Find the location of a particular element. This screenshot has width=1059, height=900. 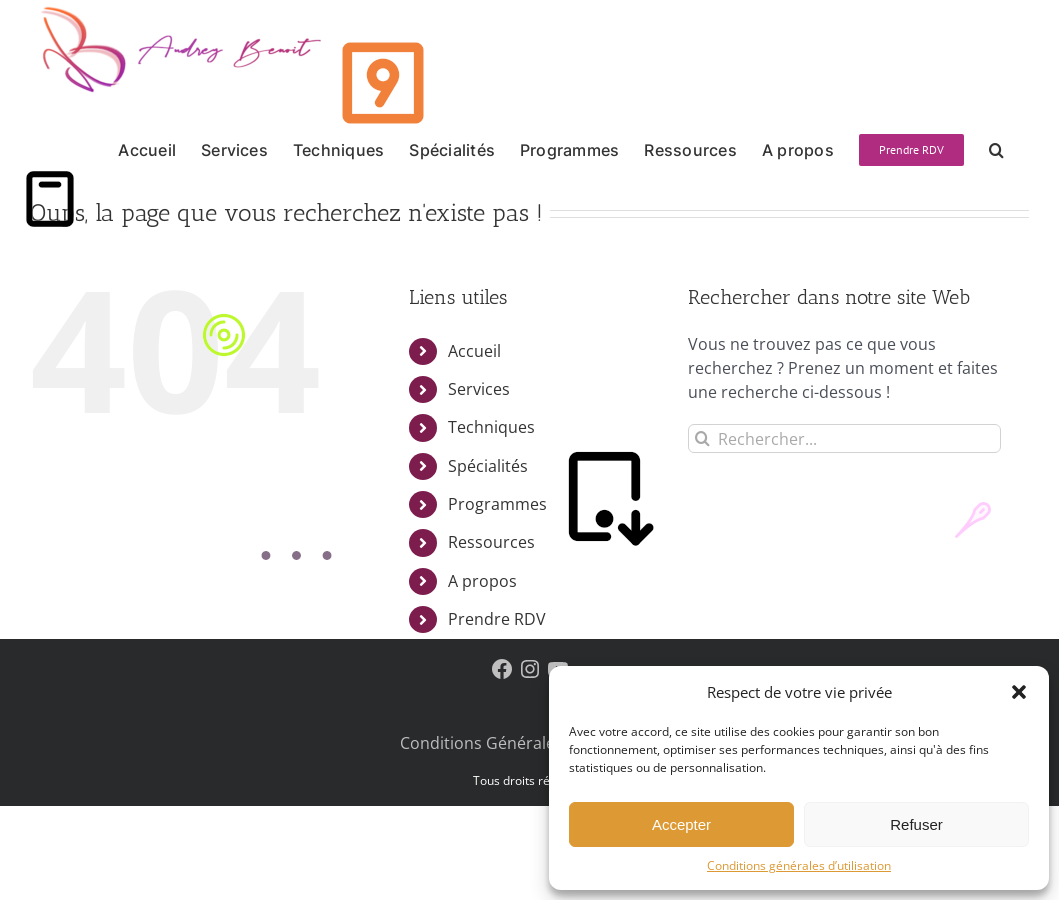

download content to tablet is located at coordinates (604, 496).